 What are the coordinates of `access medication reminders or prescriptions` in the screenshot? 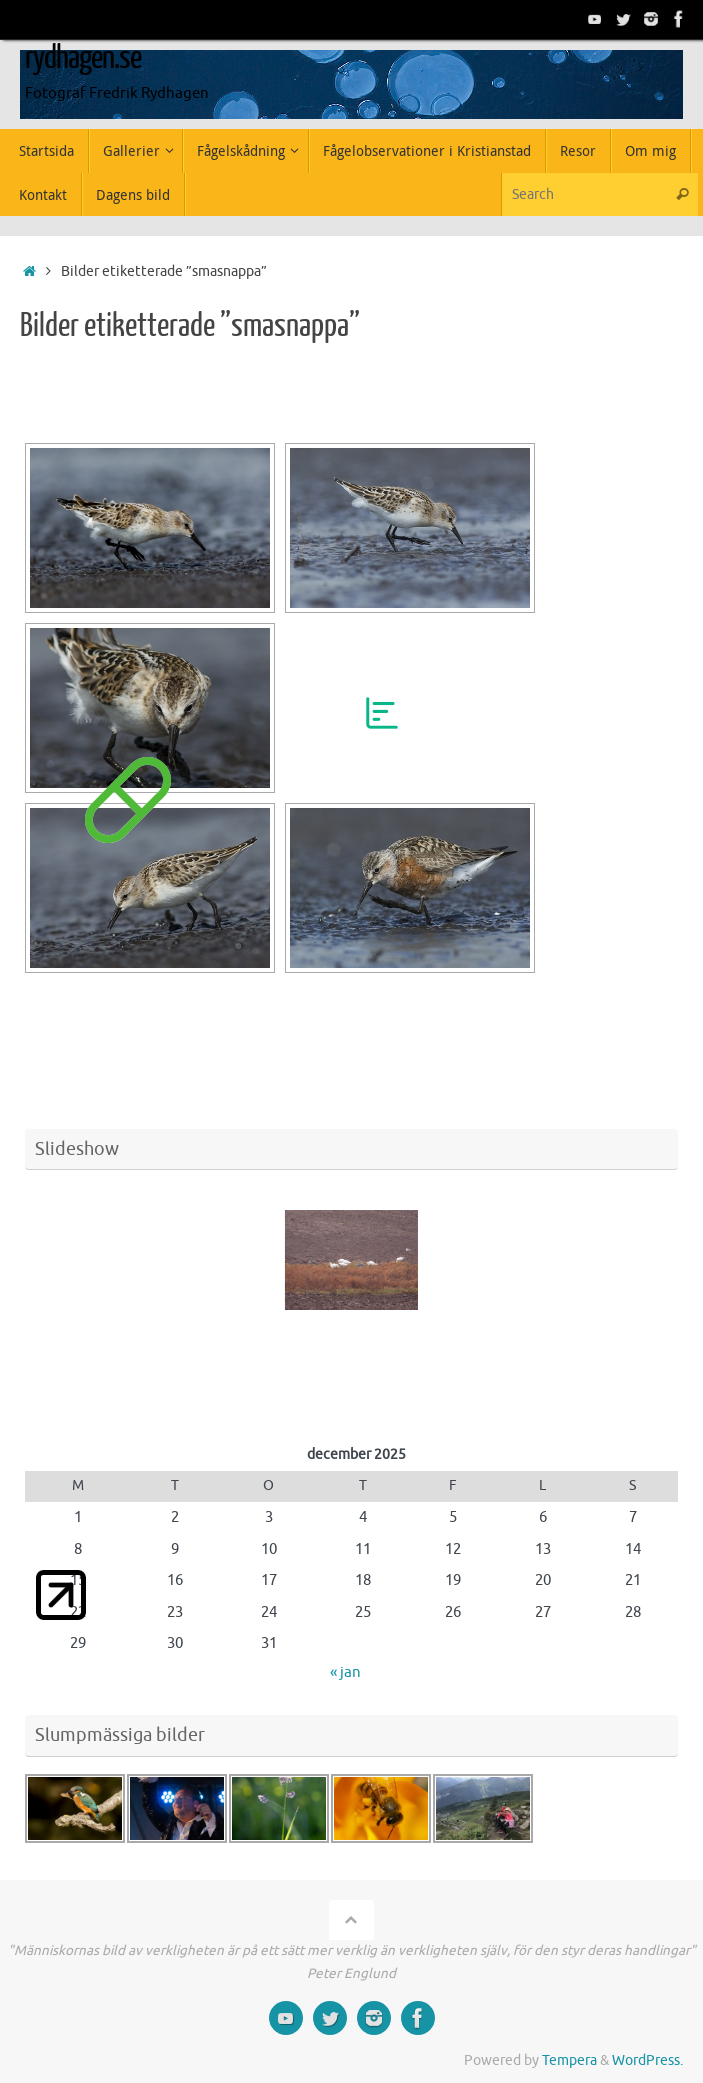 It's located at (128, 800).